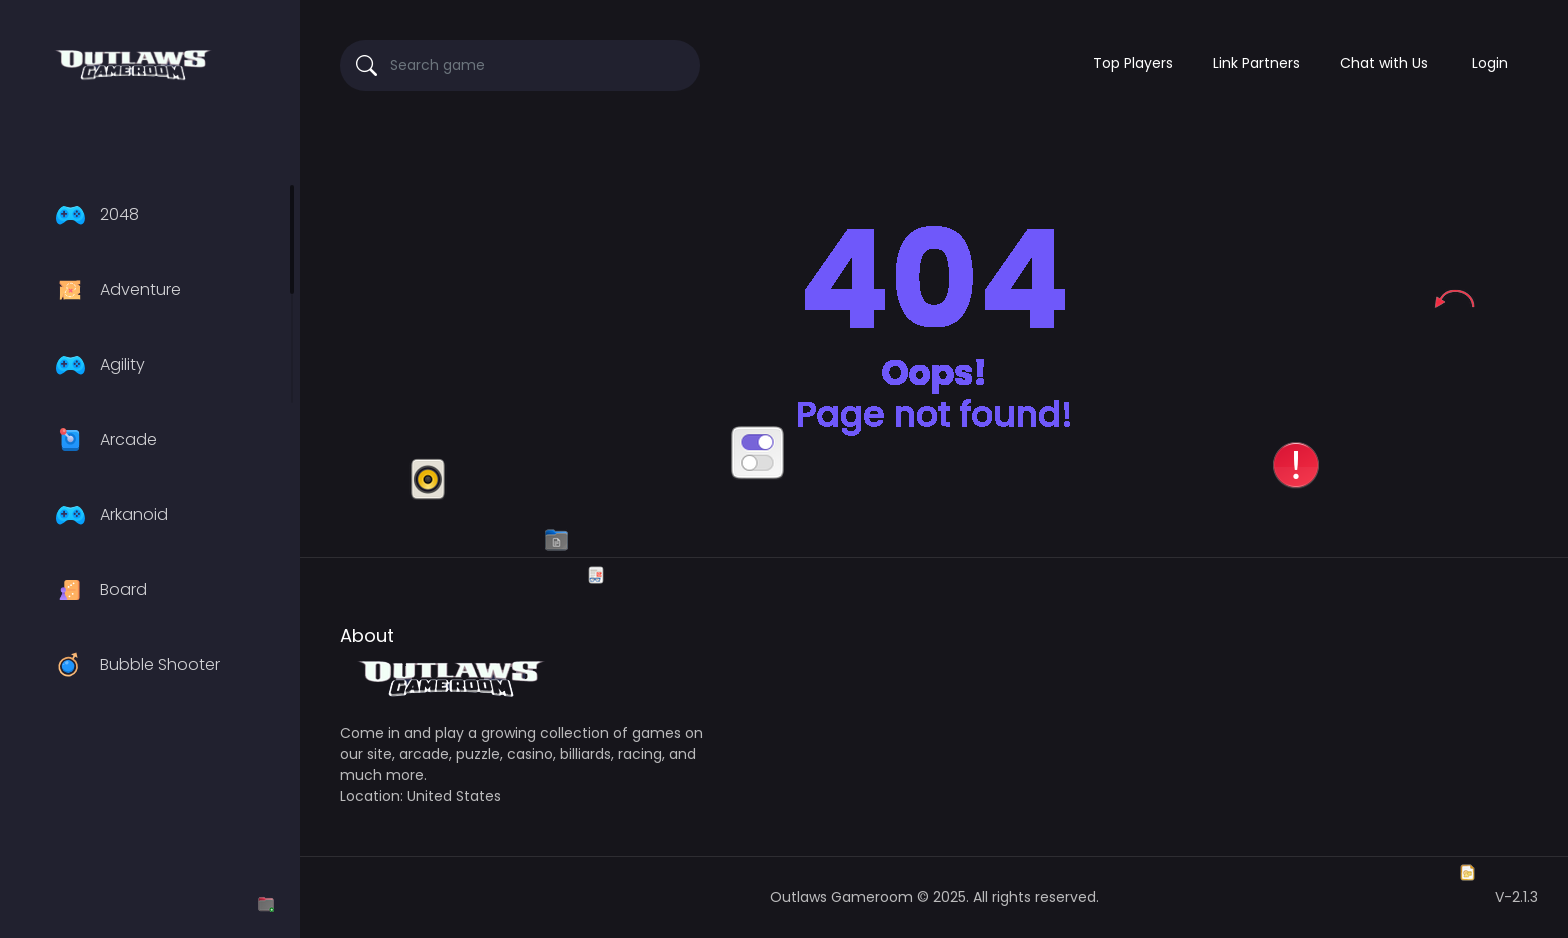 This screenshot has width=1568, height=938. What do you see at coordinates (757, 452) in the screenshot?
I see `open system settings` at bounding box center [757, 452].